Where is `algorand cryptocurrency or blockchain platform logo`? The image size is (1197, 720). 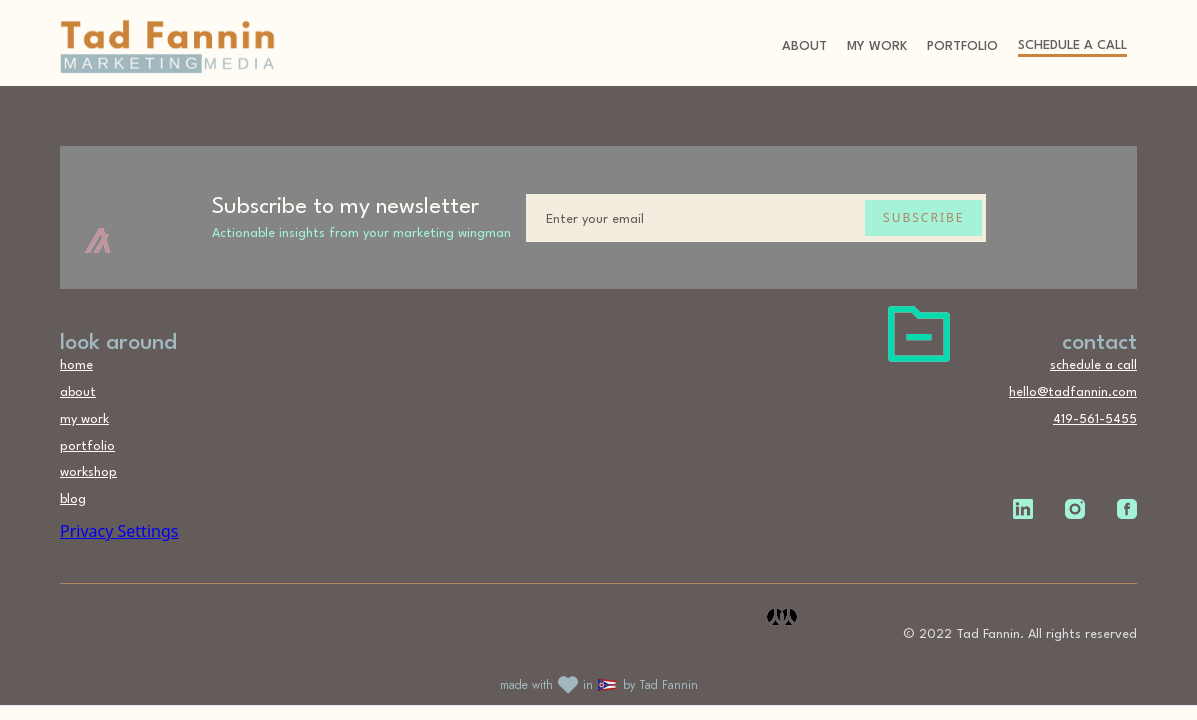 algorand cryptocurrency or blockchain platform logo is located at coordinates (97, 240).